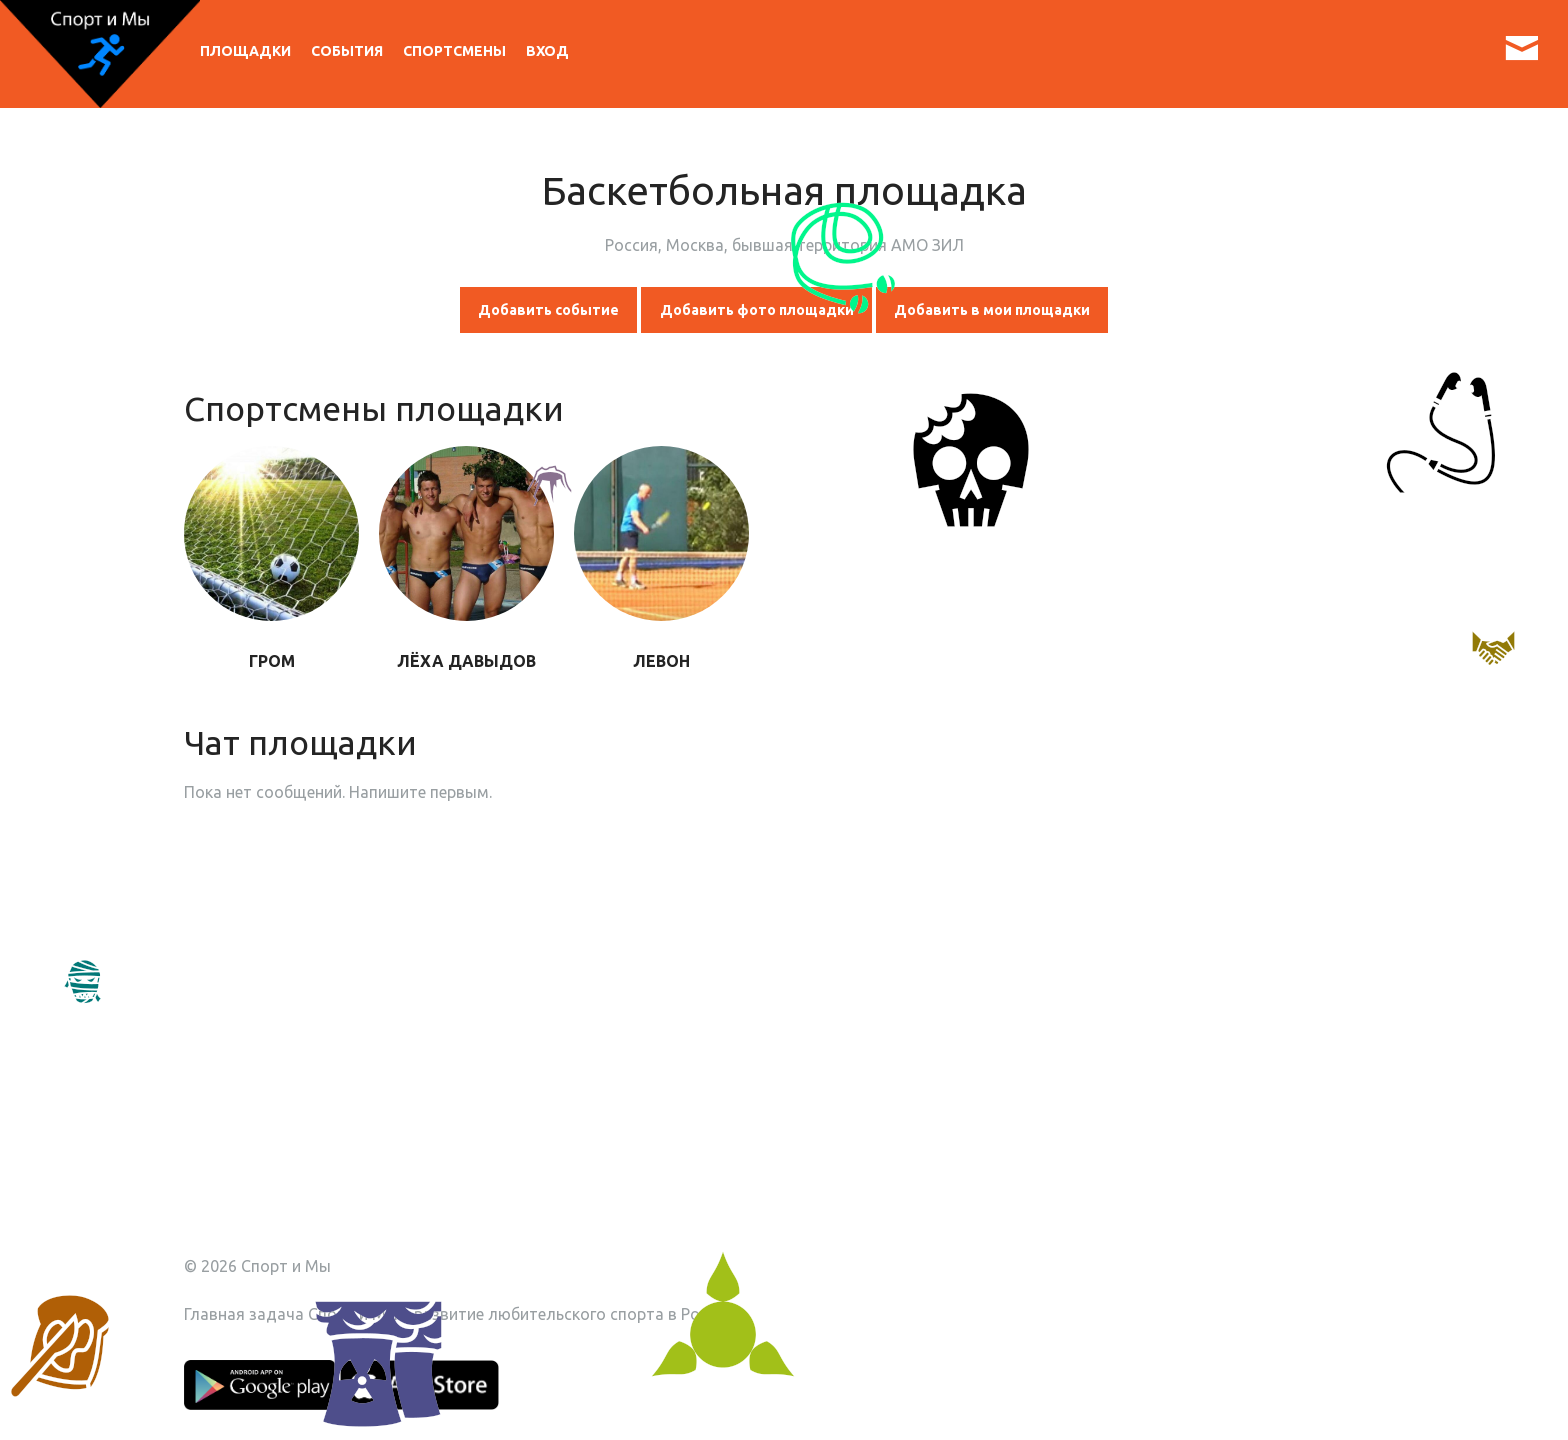 This screenshot has height=1440, width=1568. Describe the element at coordinates (1442, 432) in the screenshot. I see `connect to wireless earbuds` at that location.